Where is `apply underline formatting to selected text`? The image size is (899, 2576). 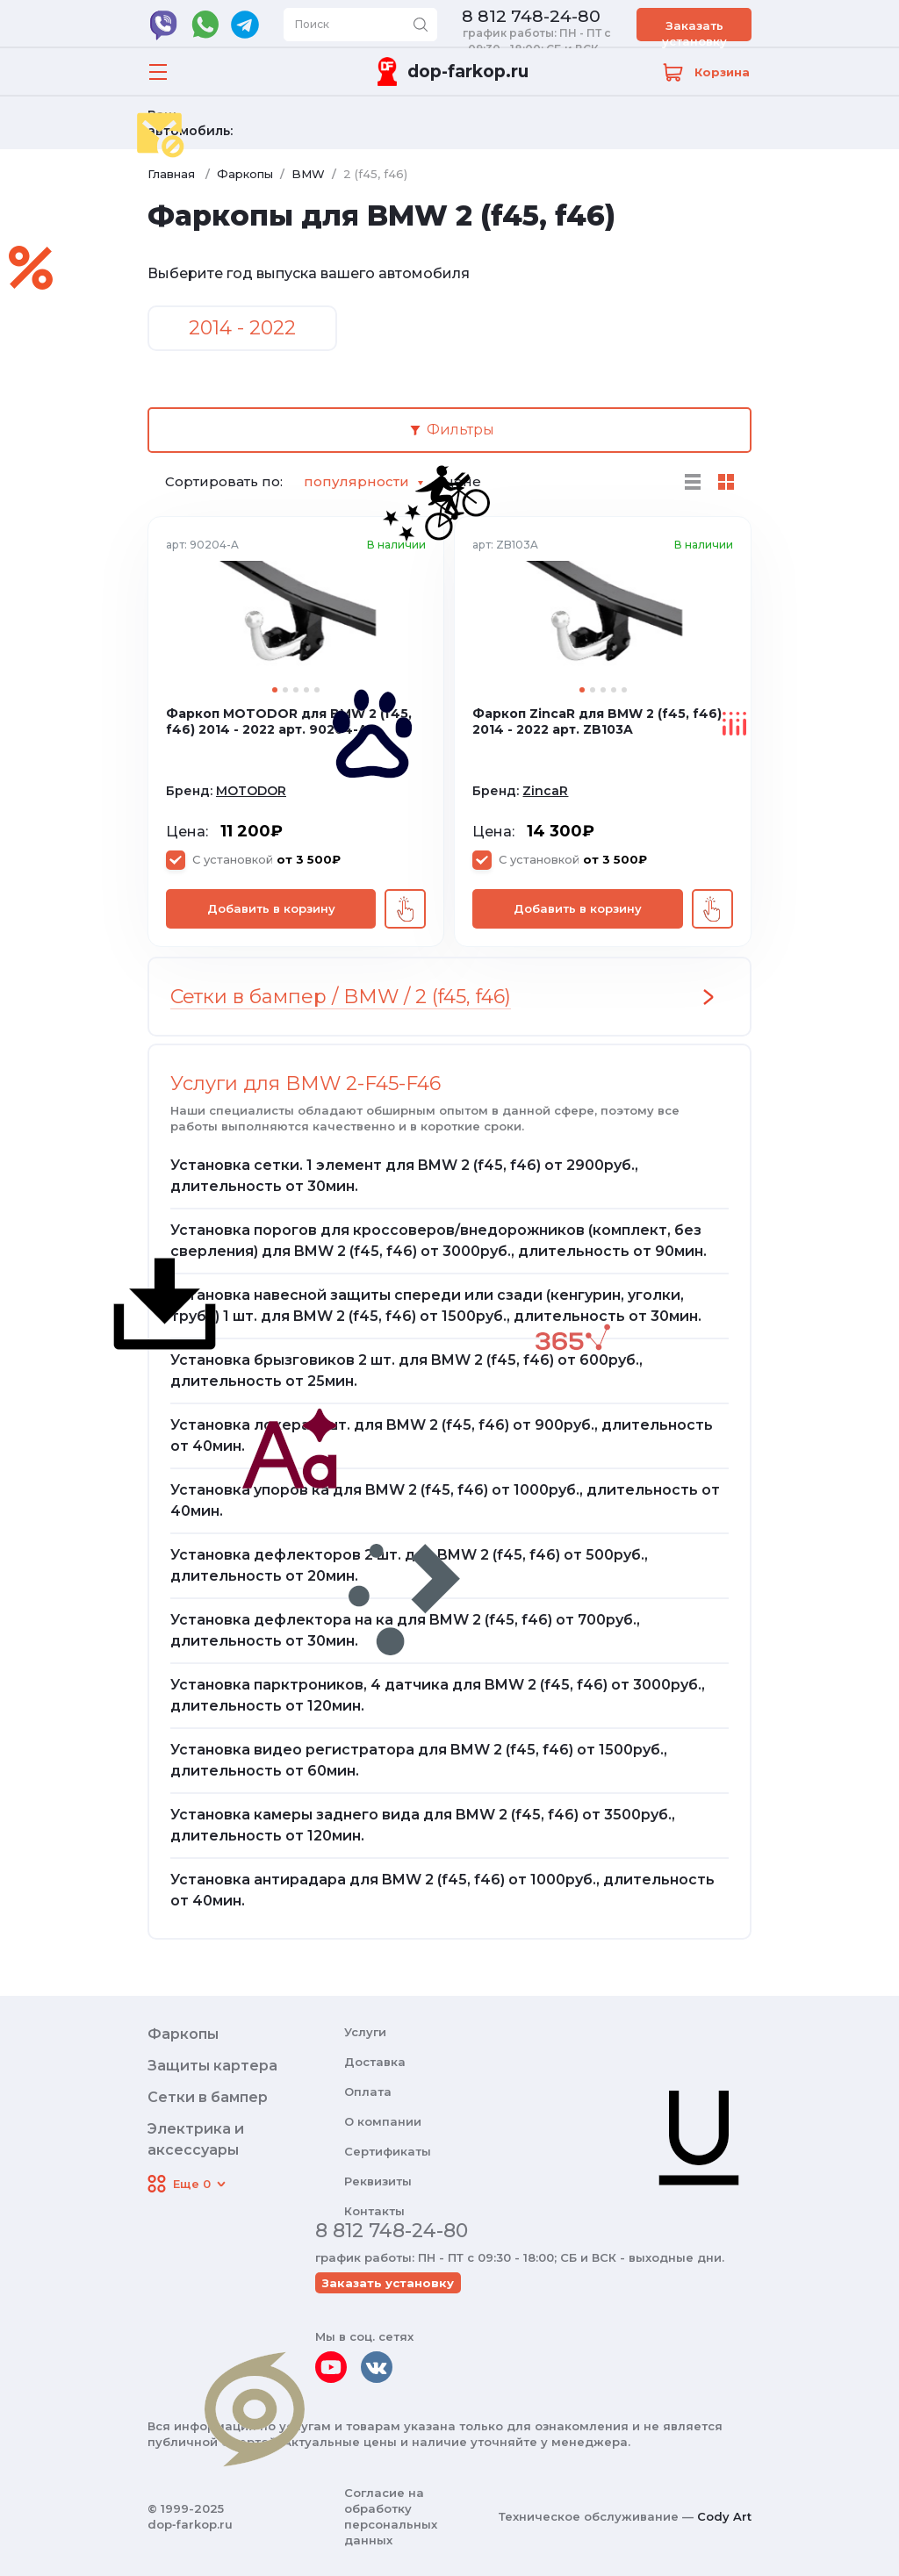
apply underline formatting to selected text is located at coordinates (699, 2135).